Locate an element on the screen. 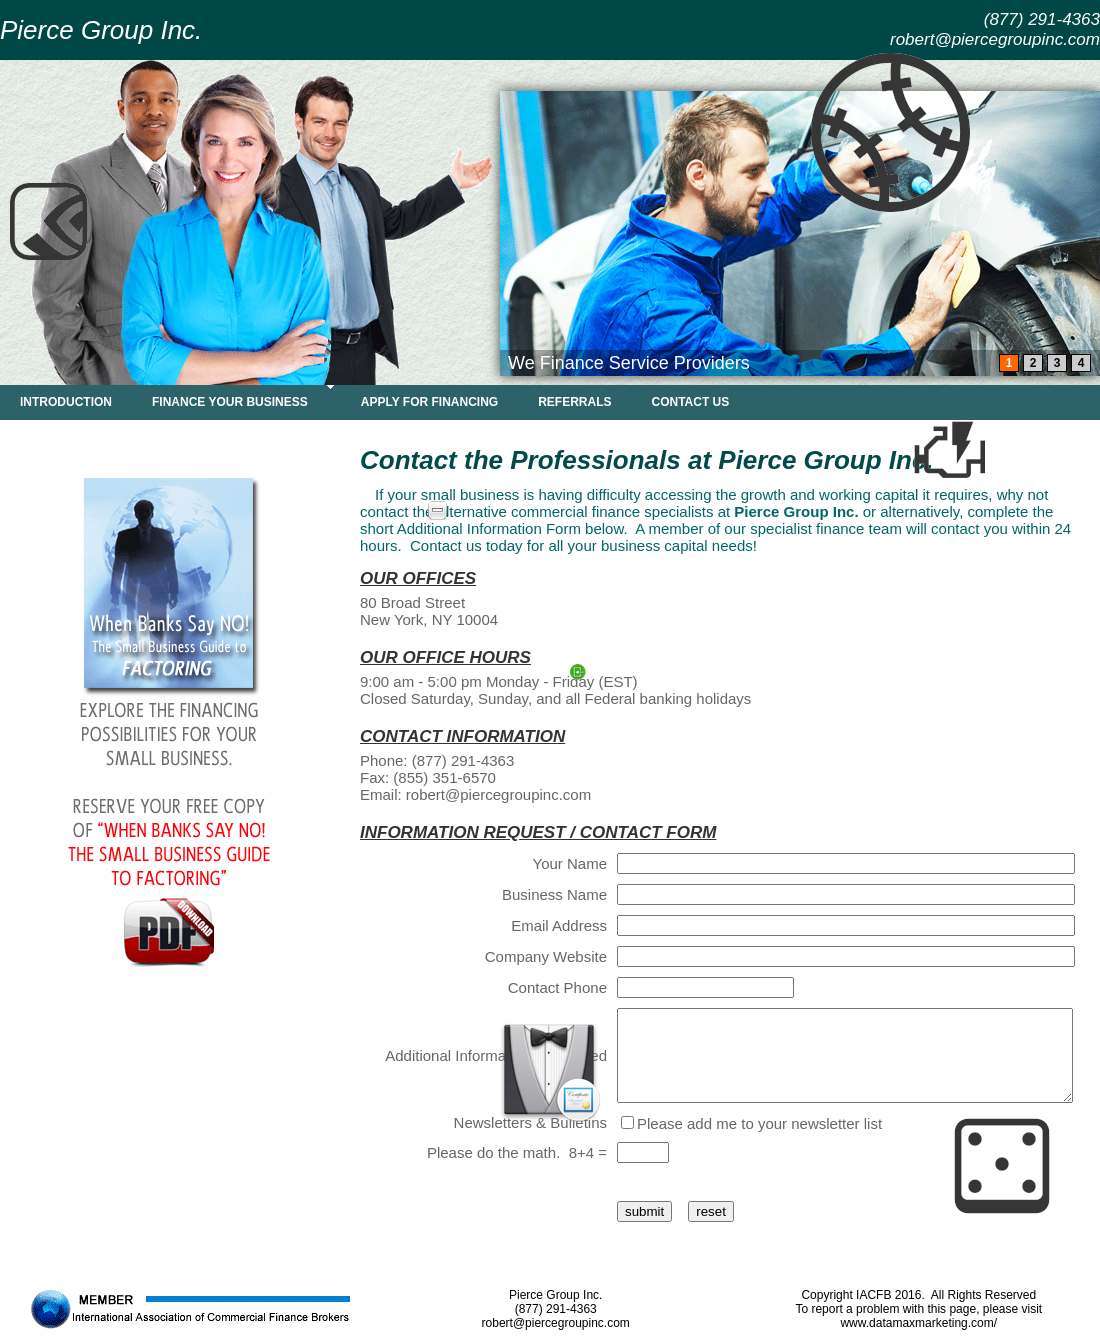 This screenshot has height=1344, width=1100. log out of the current user session is located at coordinates (578, 672).